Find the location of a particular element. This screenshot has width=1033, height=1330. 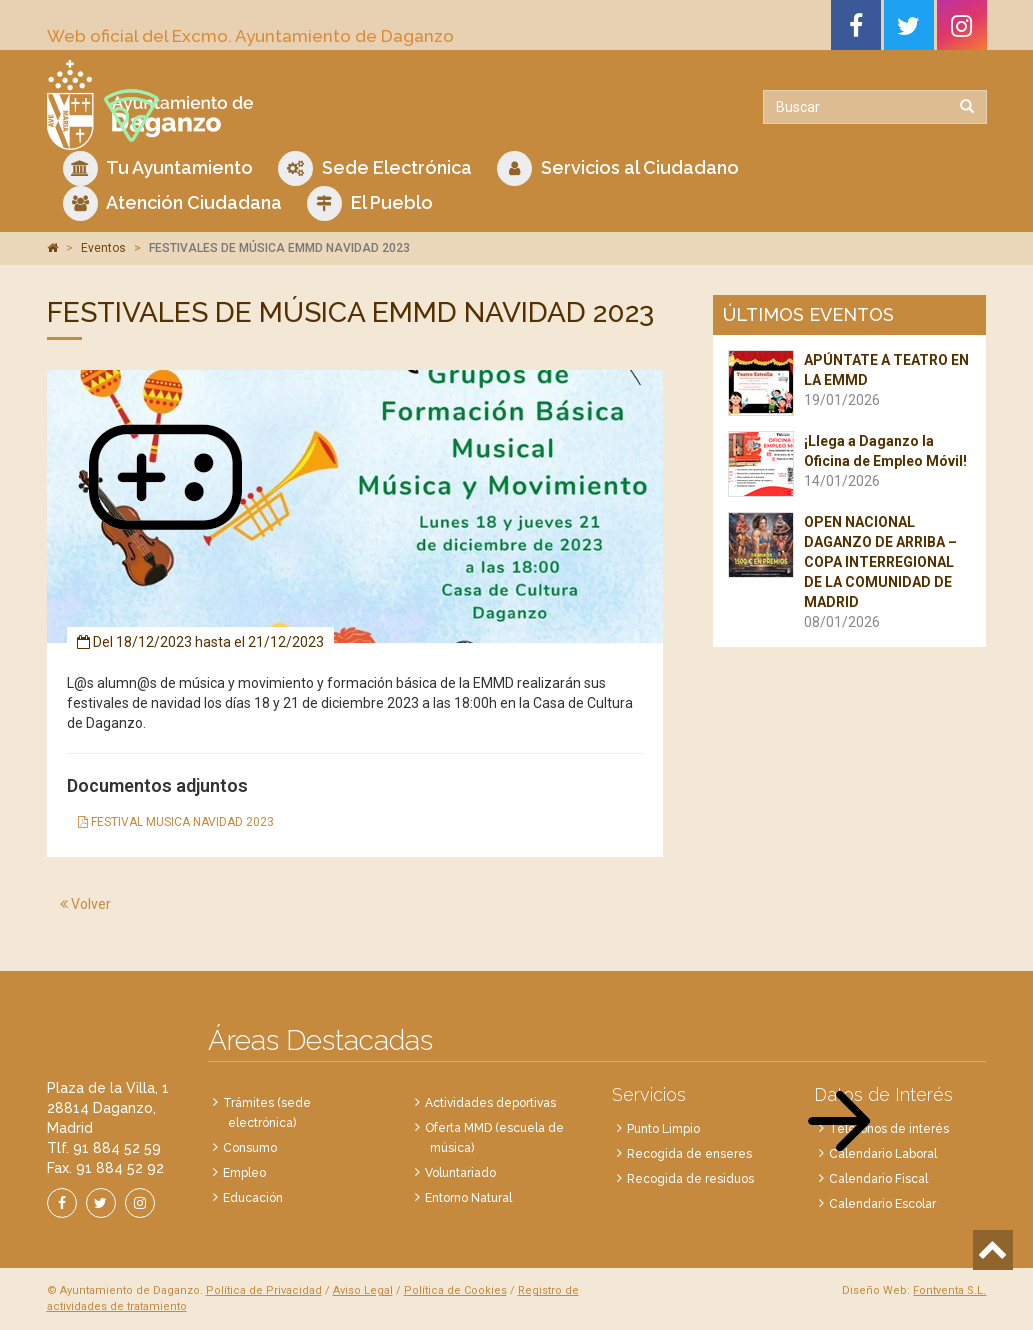

open game-related files or projects is located at coordinates (165, 472).